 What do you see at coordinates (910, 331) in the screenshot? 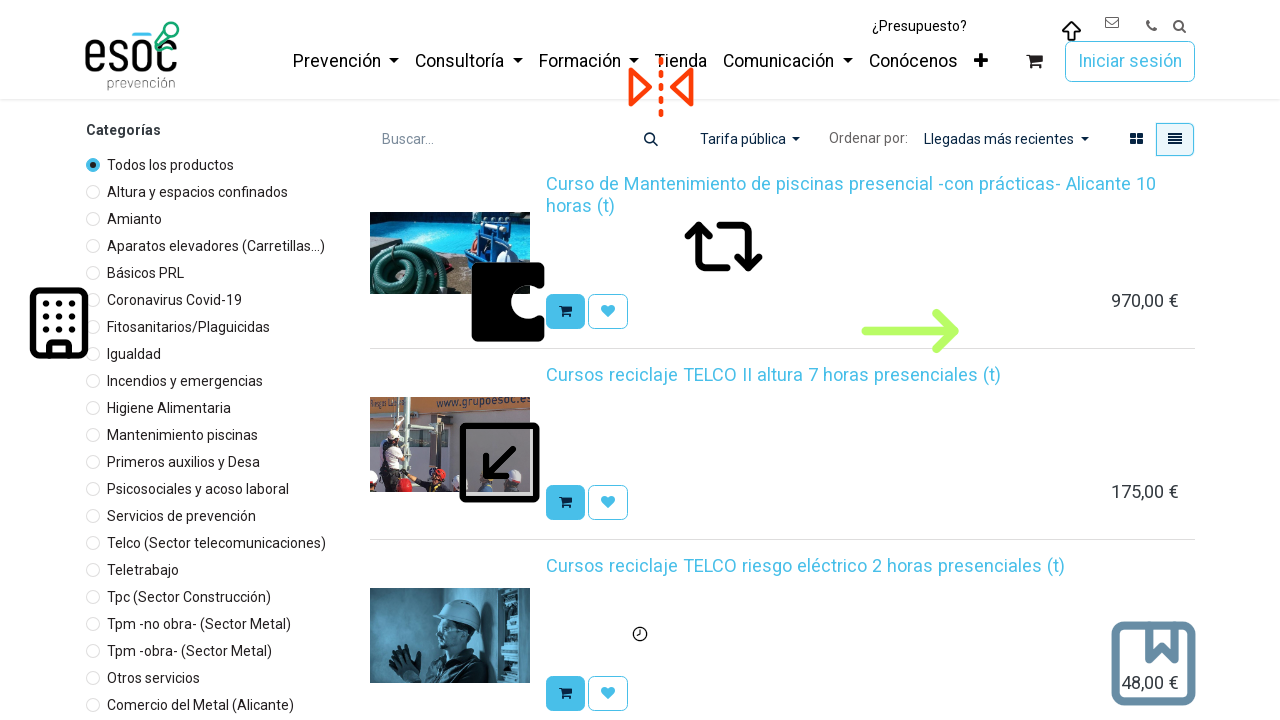
I see `move item to the right` at bounding box center [910, 331].